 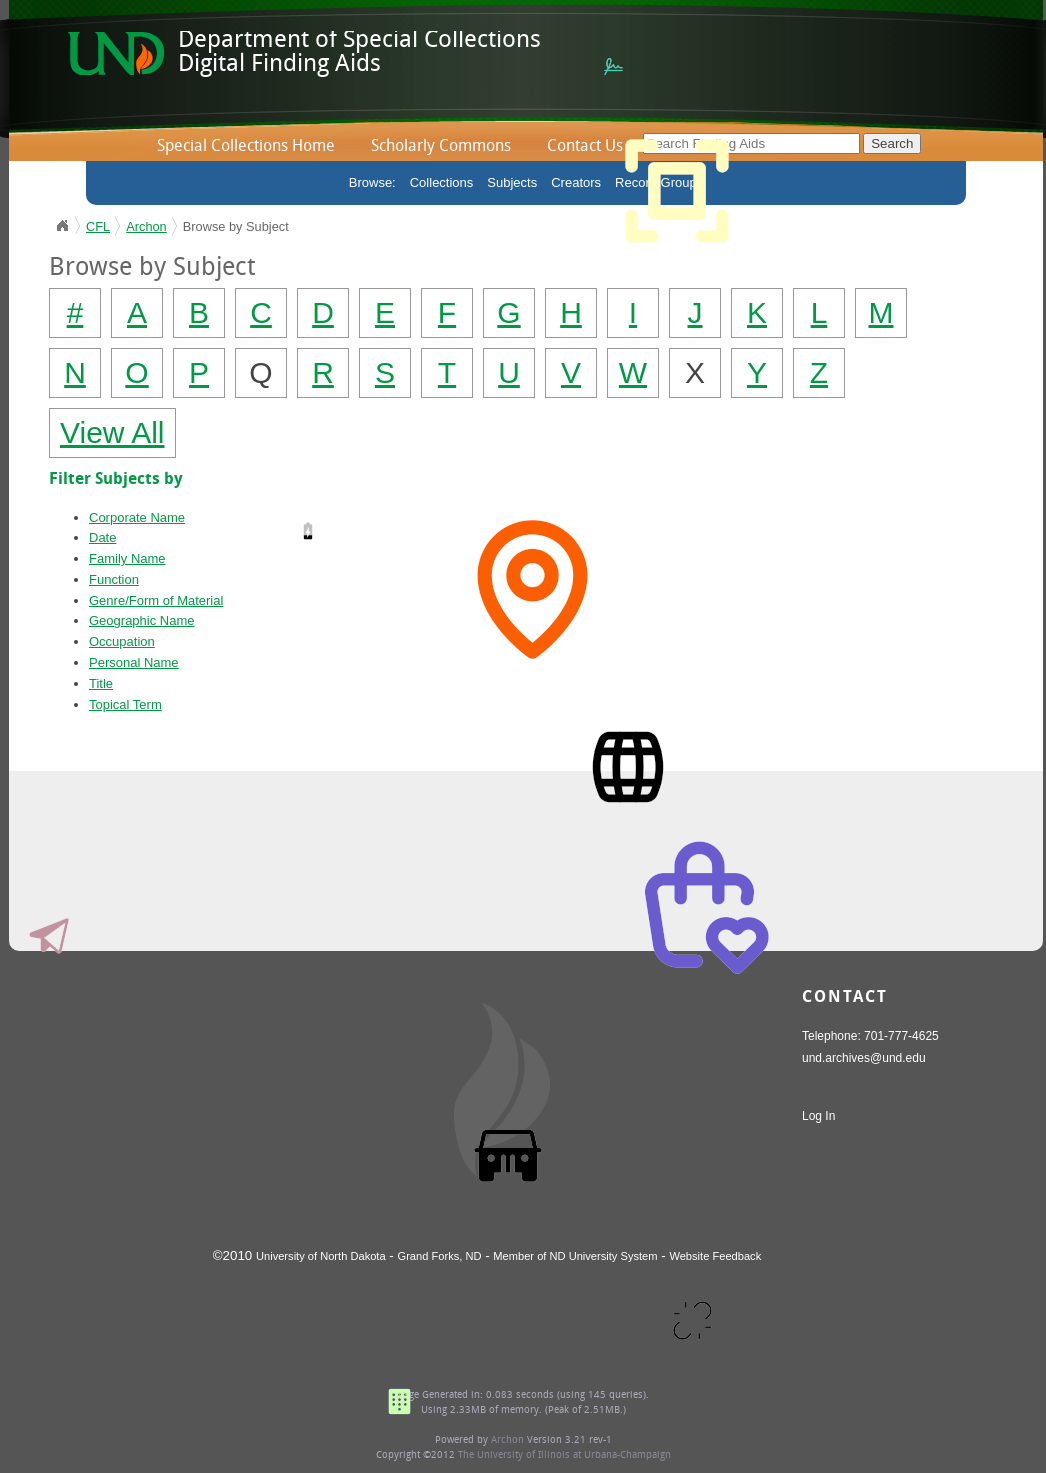 I want to click on add your signature to a document, so click(x=613, y=66).